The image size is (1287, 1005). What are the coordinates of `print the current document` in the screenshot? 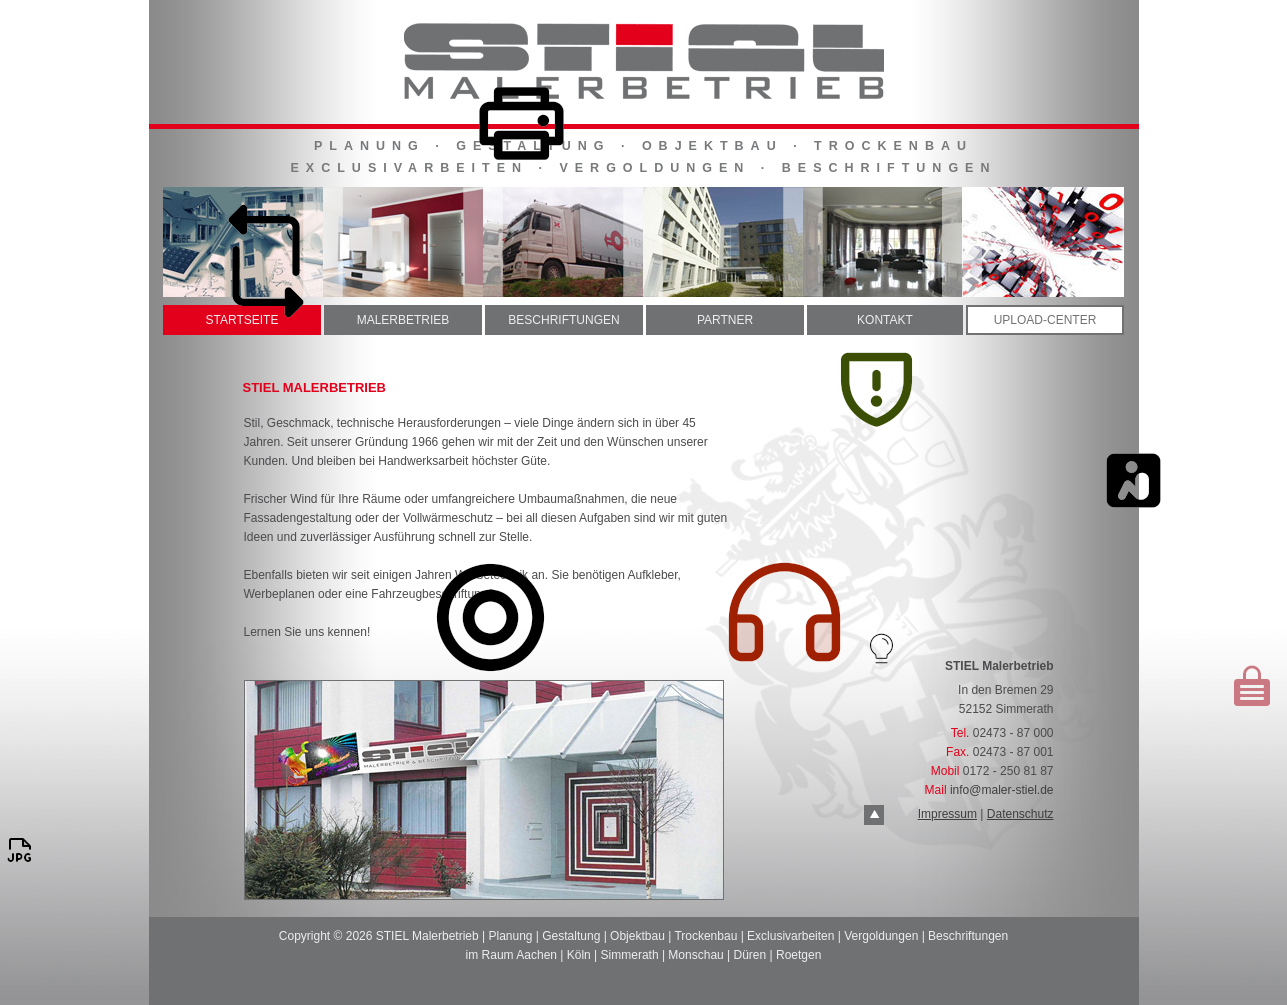 It's located at (521, 123).